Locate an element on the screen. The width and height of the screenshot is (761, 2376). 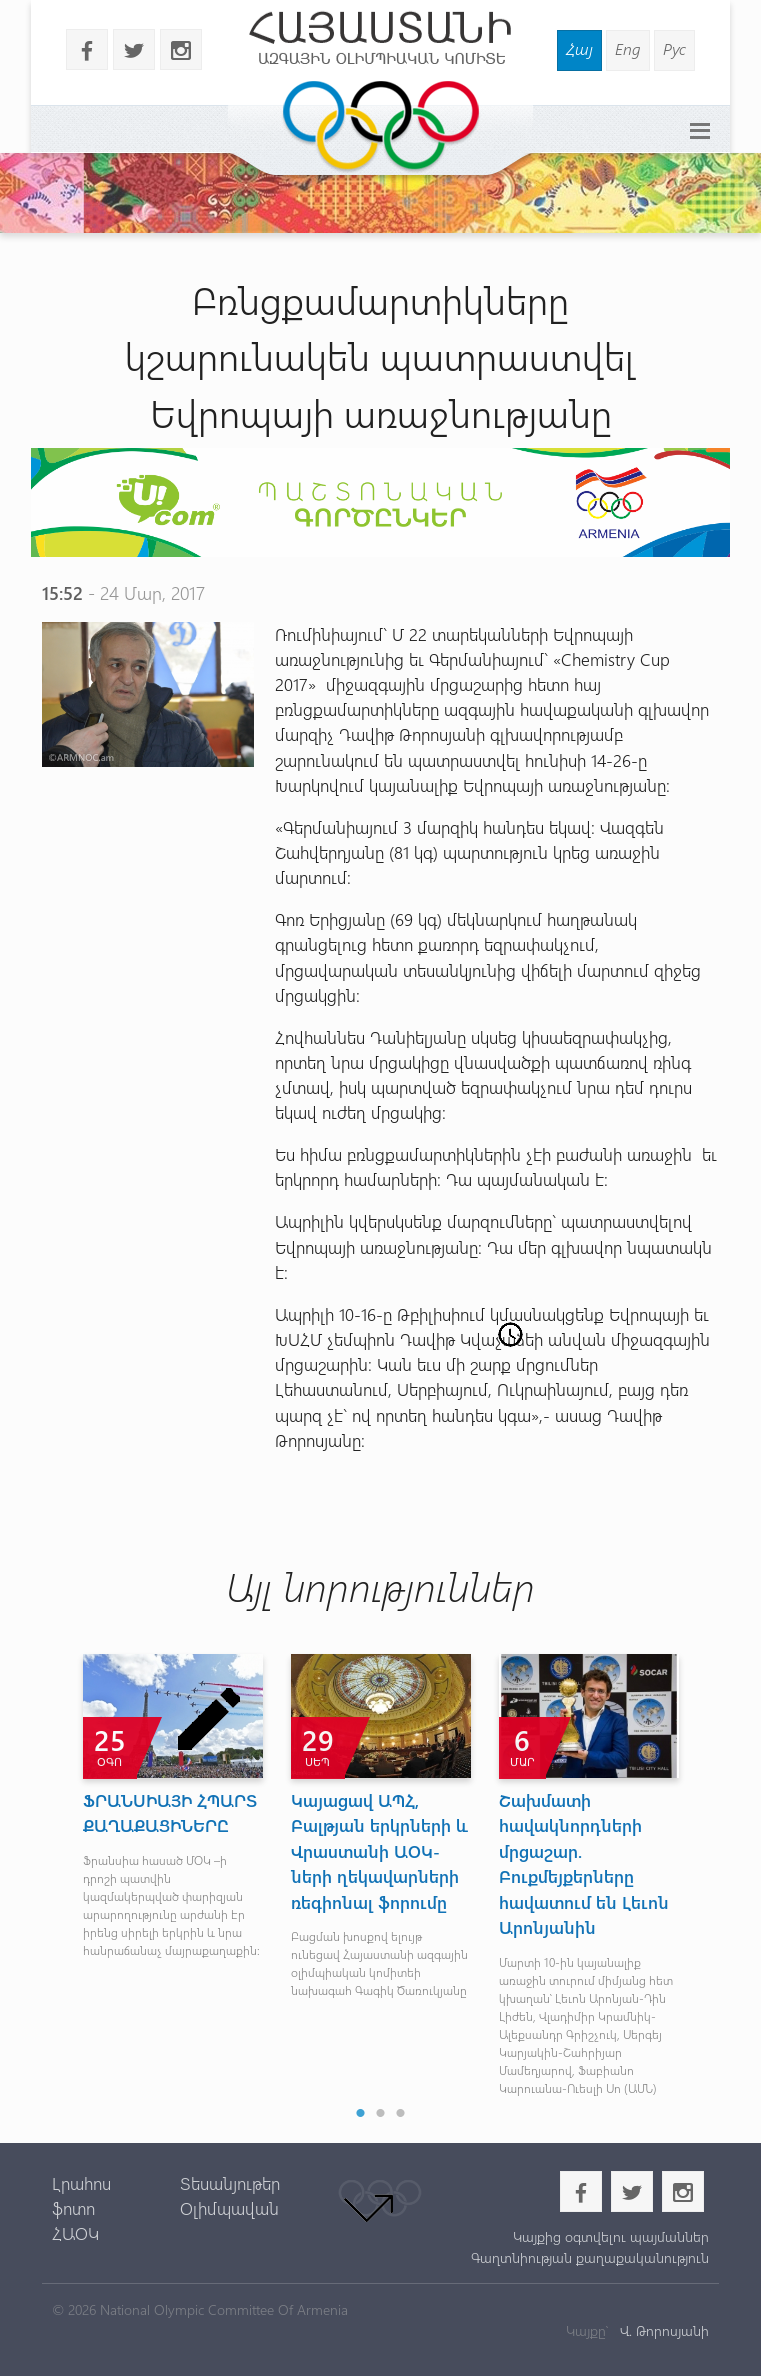
edit content or settings is located at coordinates (209, 1719).